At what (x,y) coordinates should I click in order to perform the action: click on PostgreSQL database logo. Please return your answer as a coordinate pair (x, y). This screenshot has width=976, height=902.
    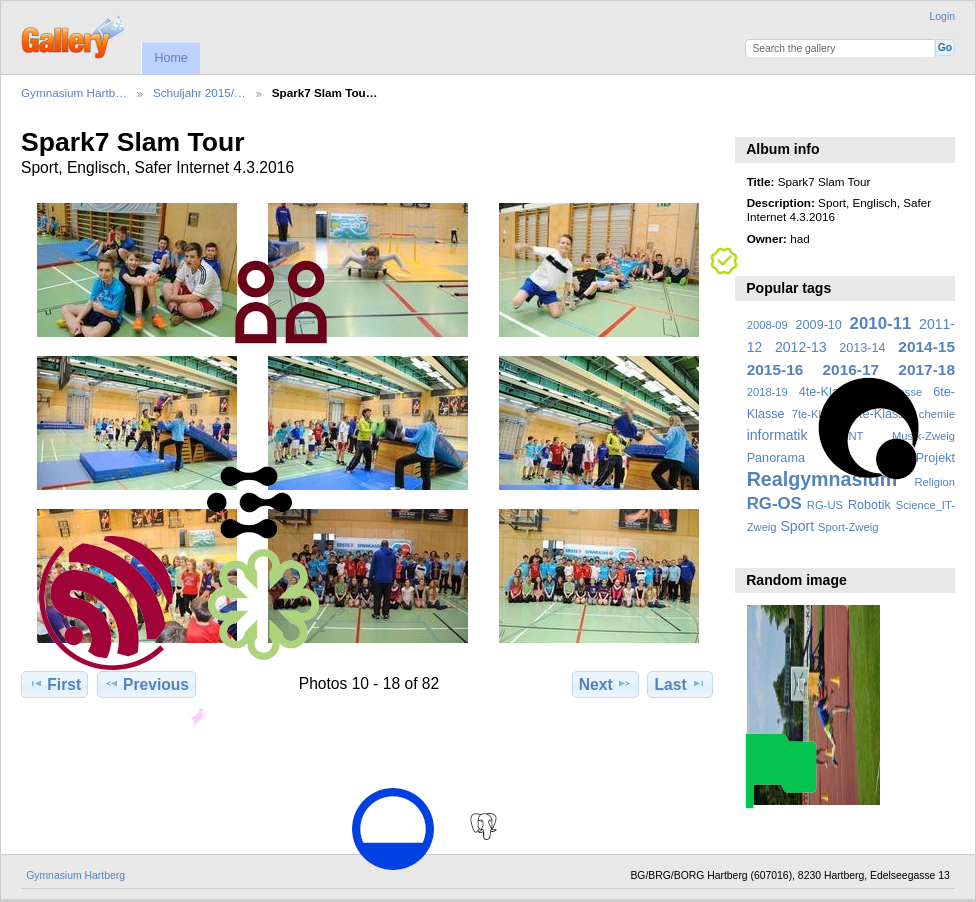
    Looking at the image, I should click on (483, 826).